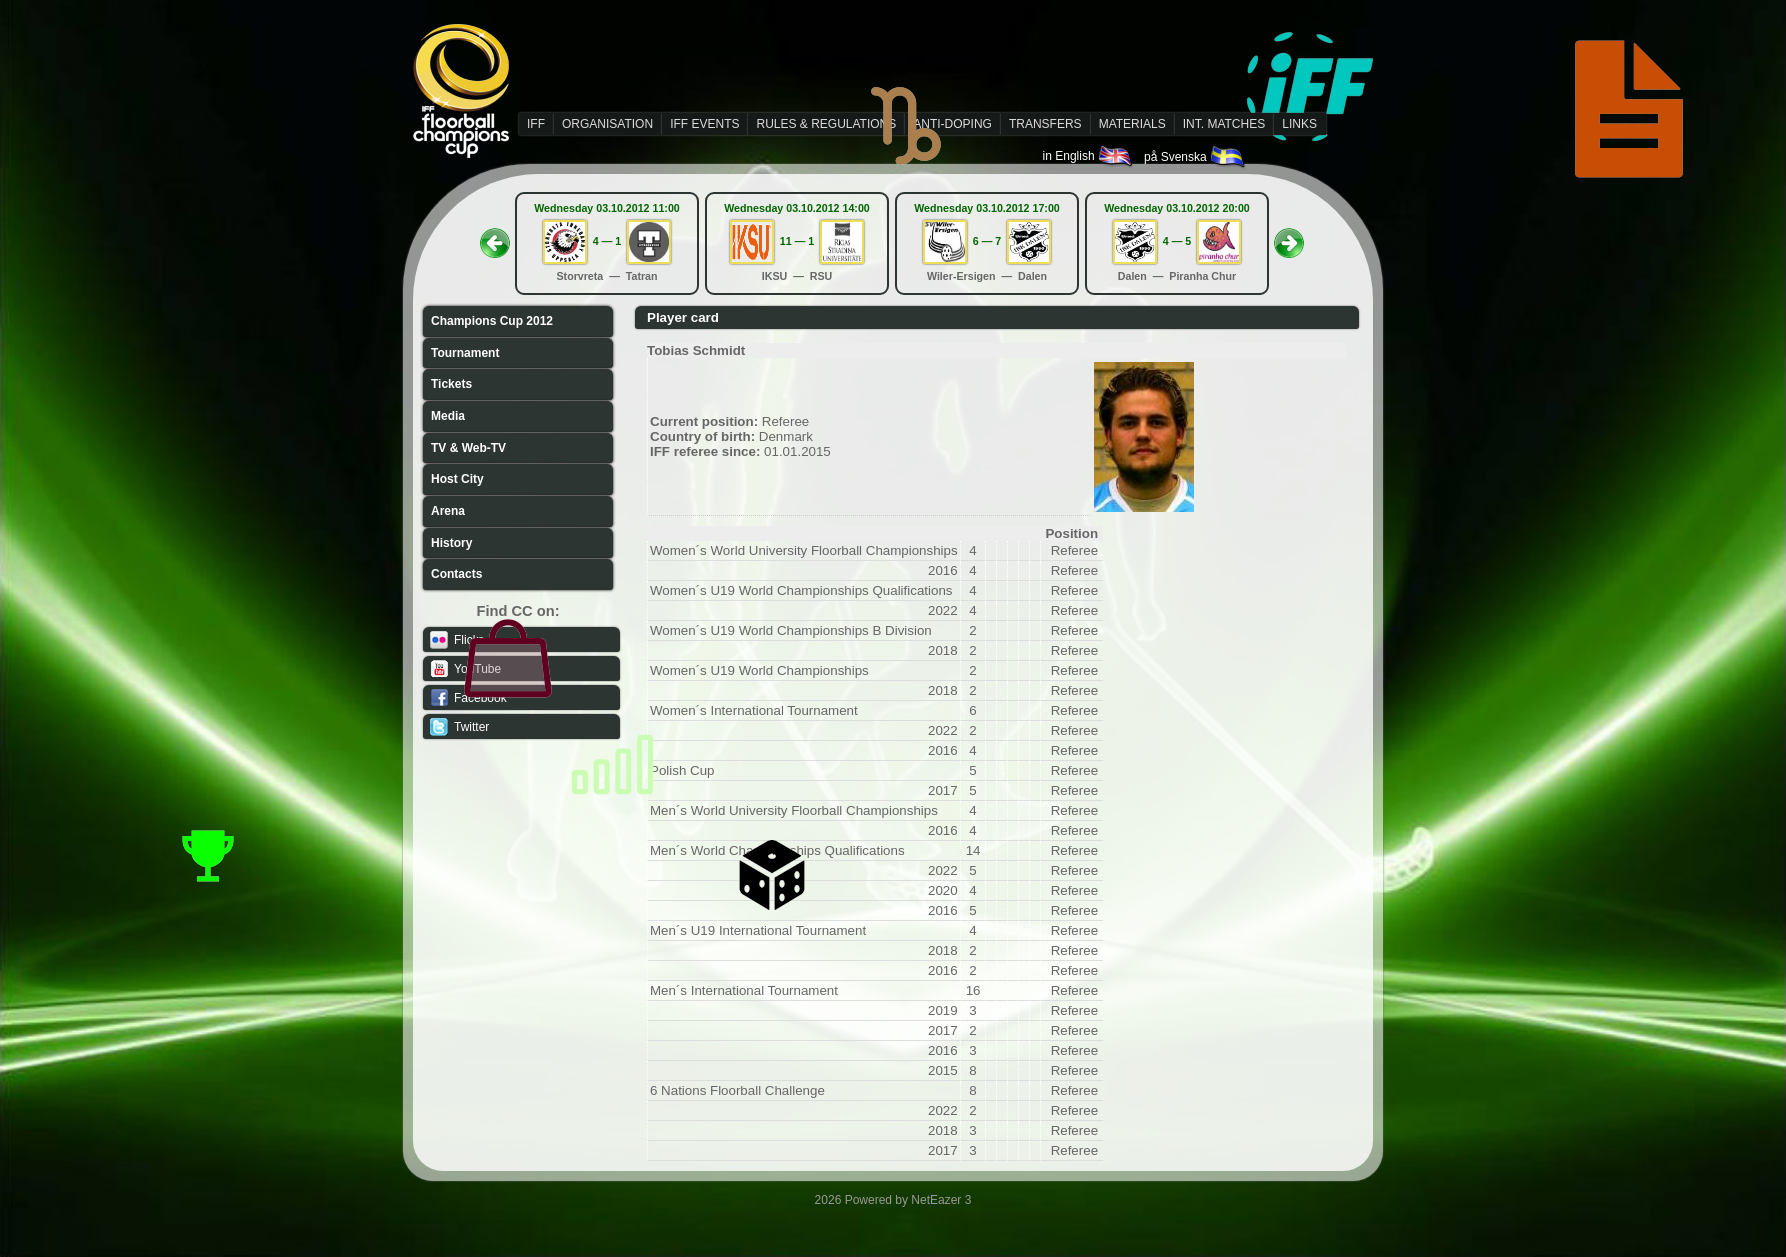 The width and height of the screenshot is (1786, 1257). What do you see at coordinates (508, 663) in the screenshot?
I see `view your shopping bag` at bounding box center [508, 663].